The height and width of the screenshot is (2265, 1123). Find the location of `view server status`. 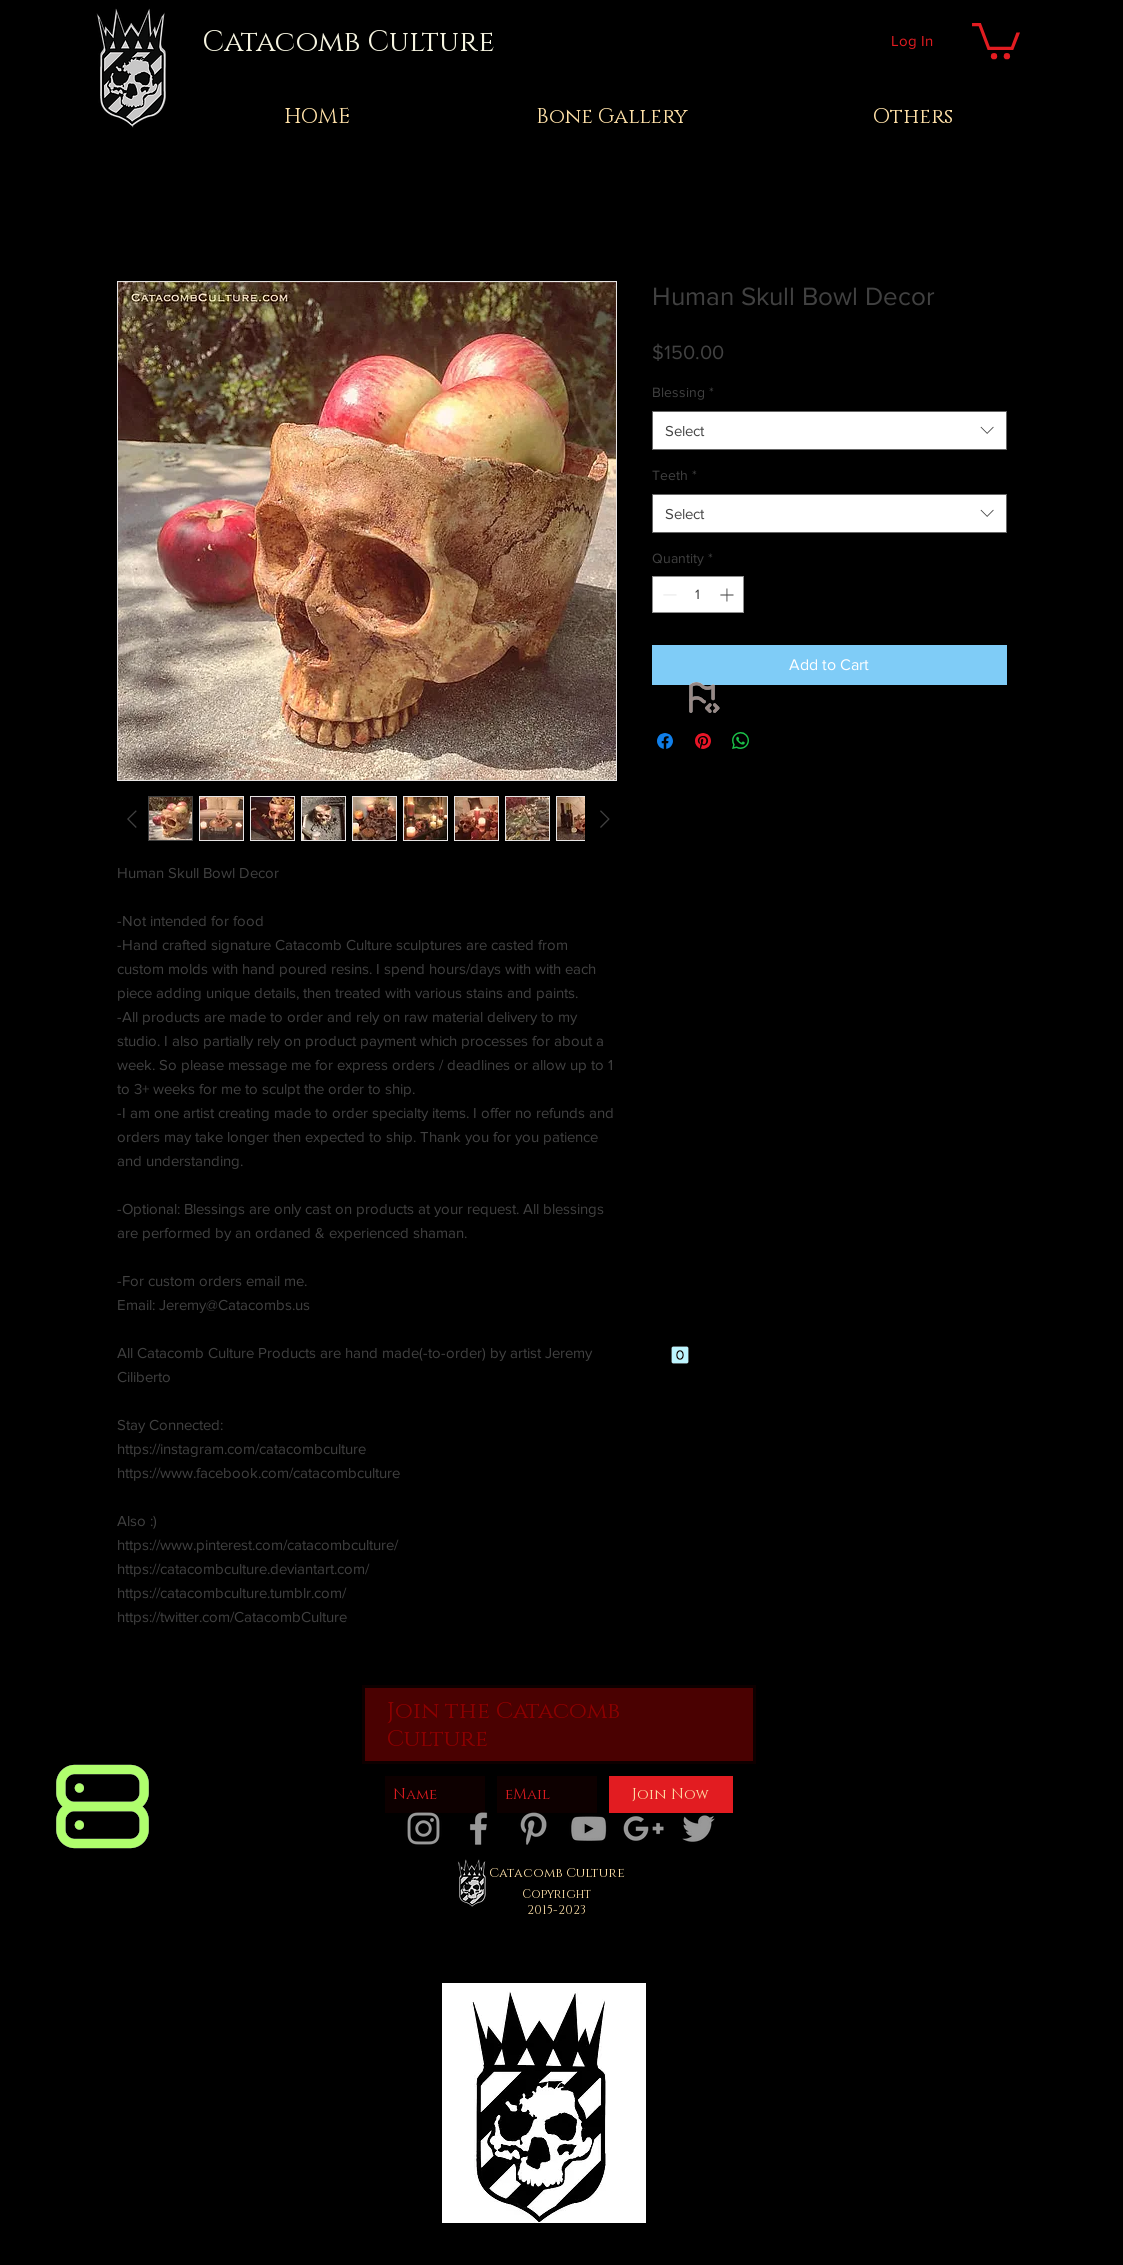

view server status is located at coordinates (102, 1806).